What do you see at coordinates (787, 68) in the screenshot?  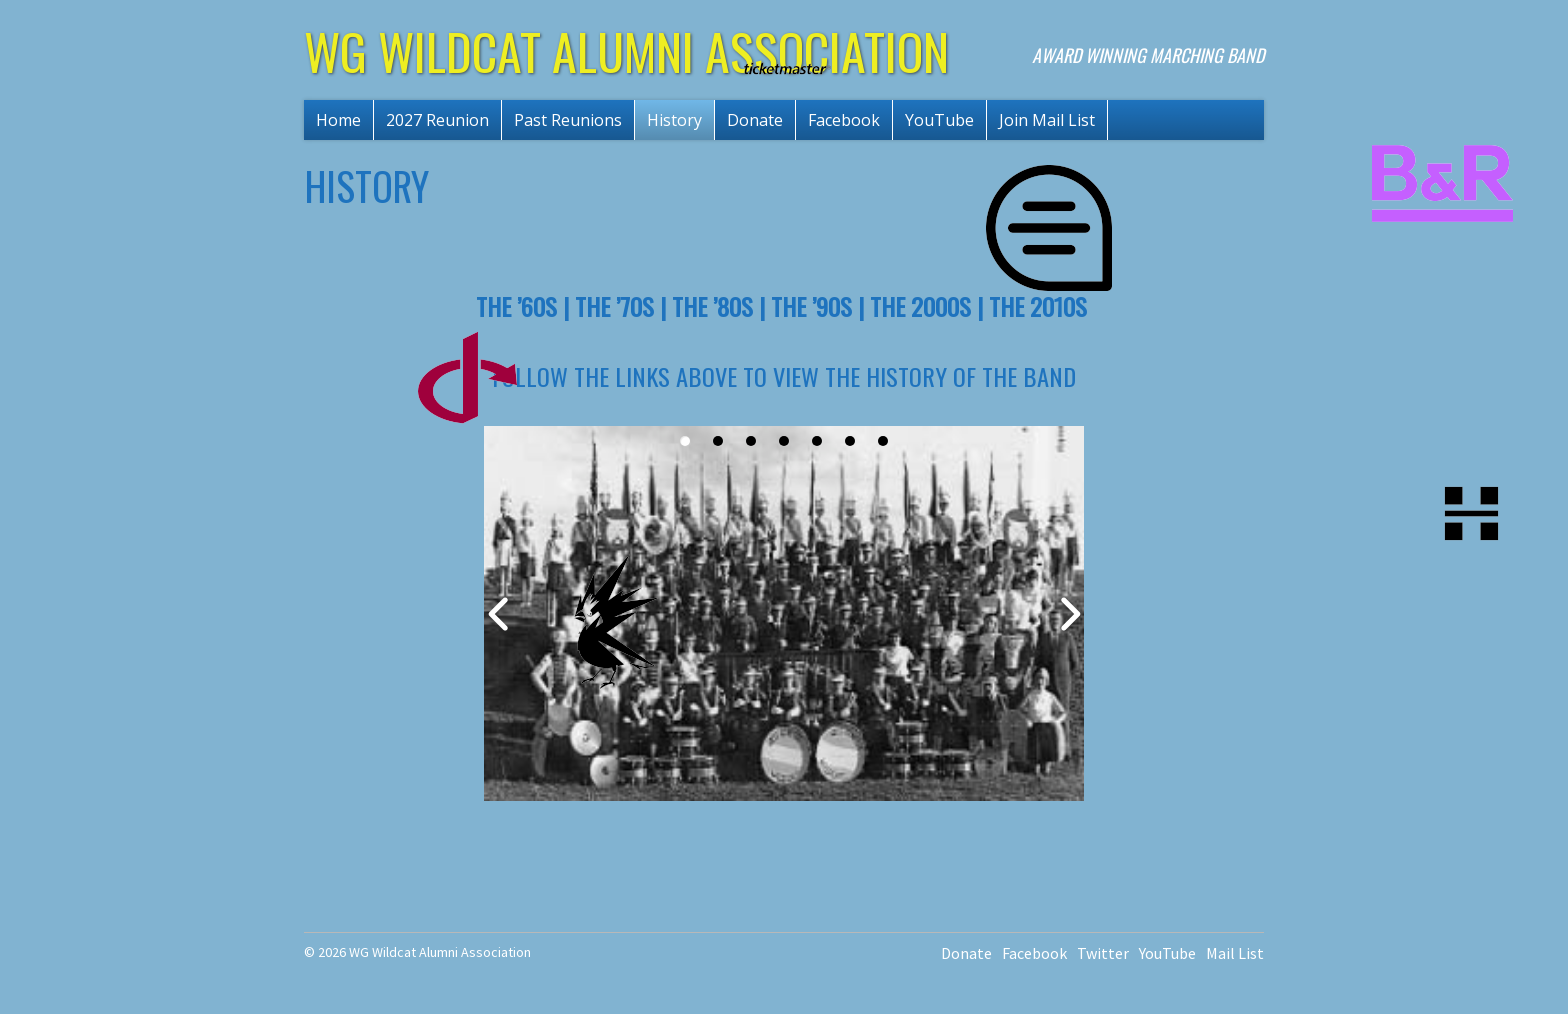 I see `open the Ticketmaster app` at bounding box center [787, 68].